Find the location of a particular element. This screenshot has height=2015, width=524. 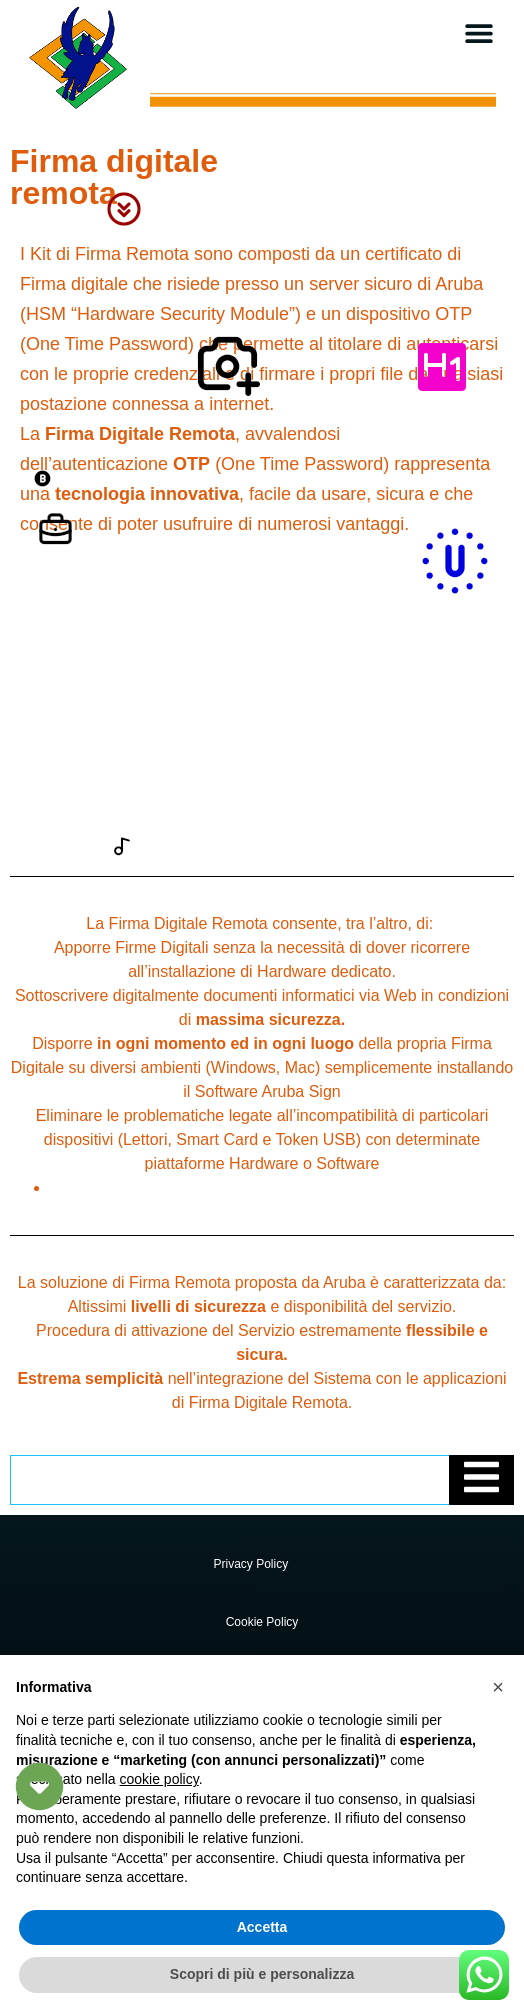

indicates a pending or unverified user account is located at coordinates (455, 561).